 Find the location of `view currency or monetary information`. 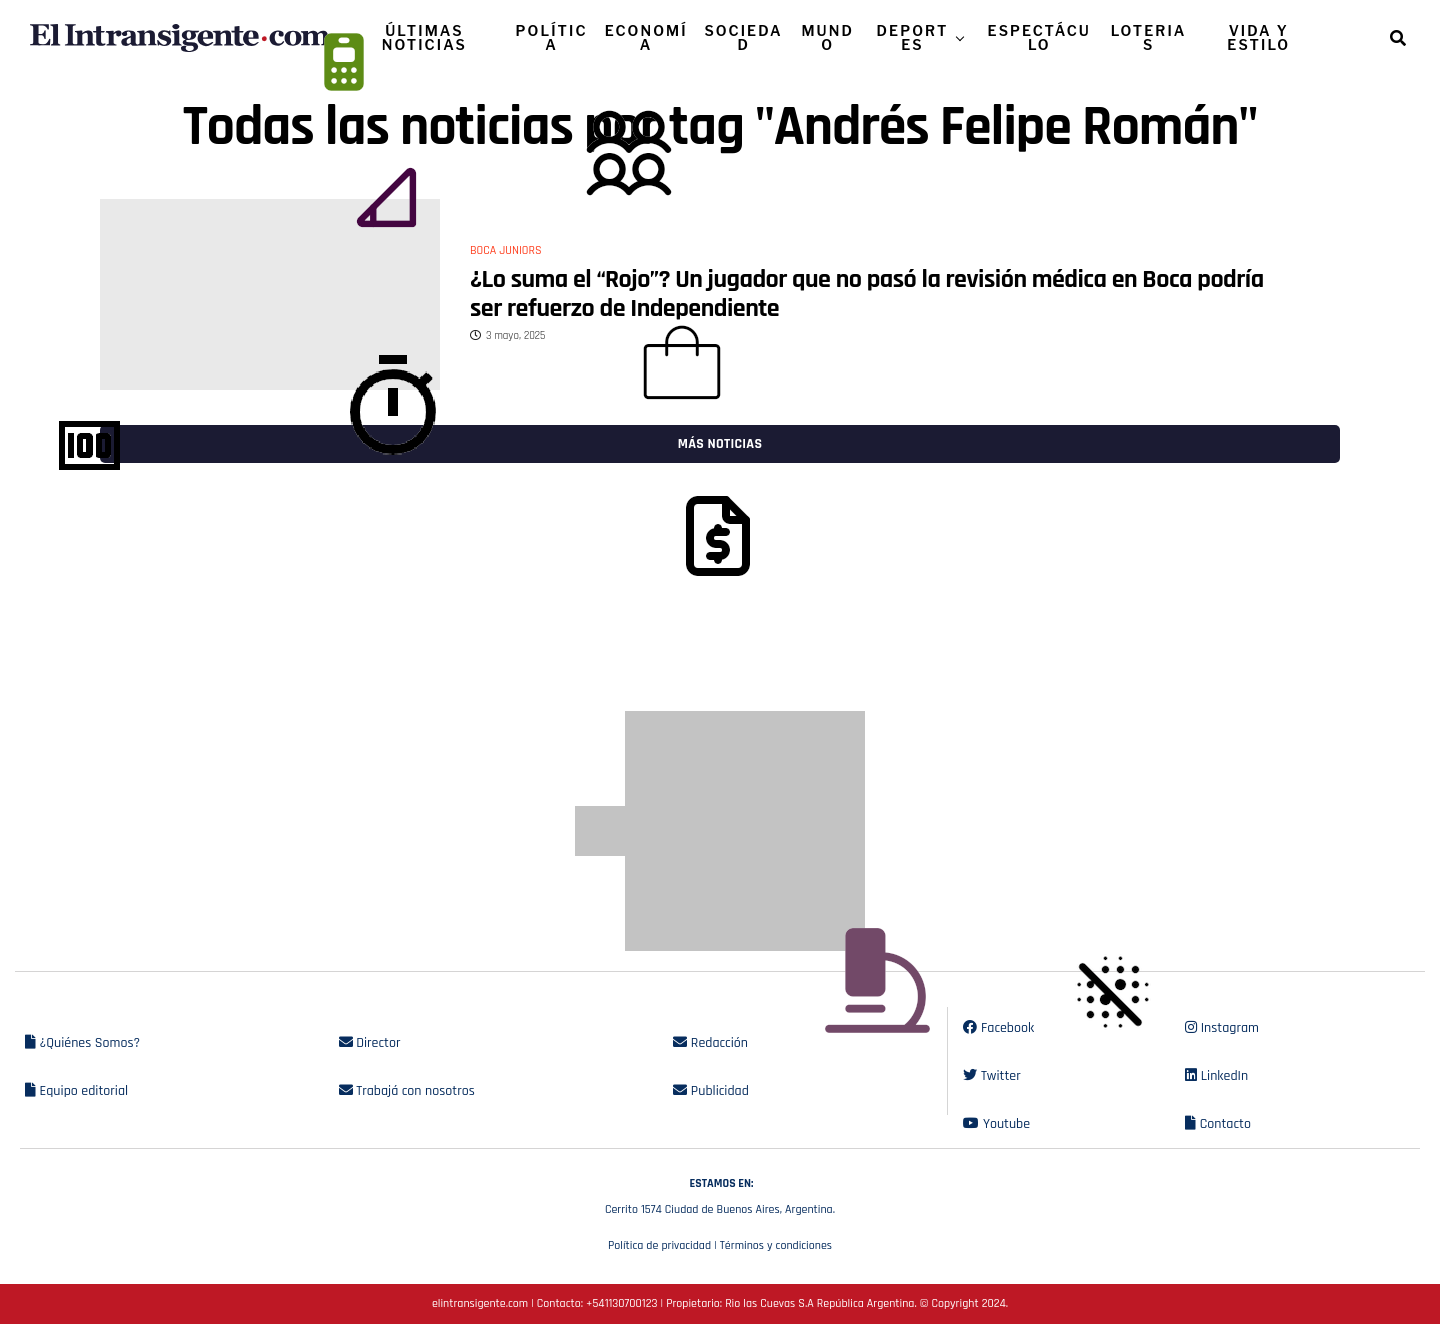

view currency or monetary information is located at coordinates (89, 445).